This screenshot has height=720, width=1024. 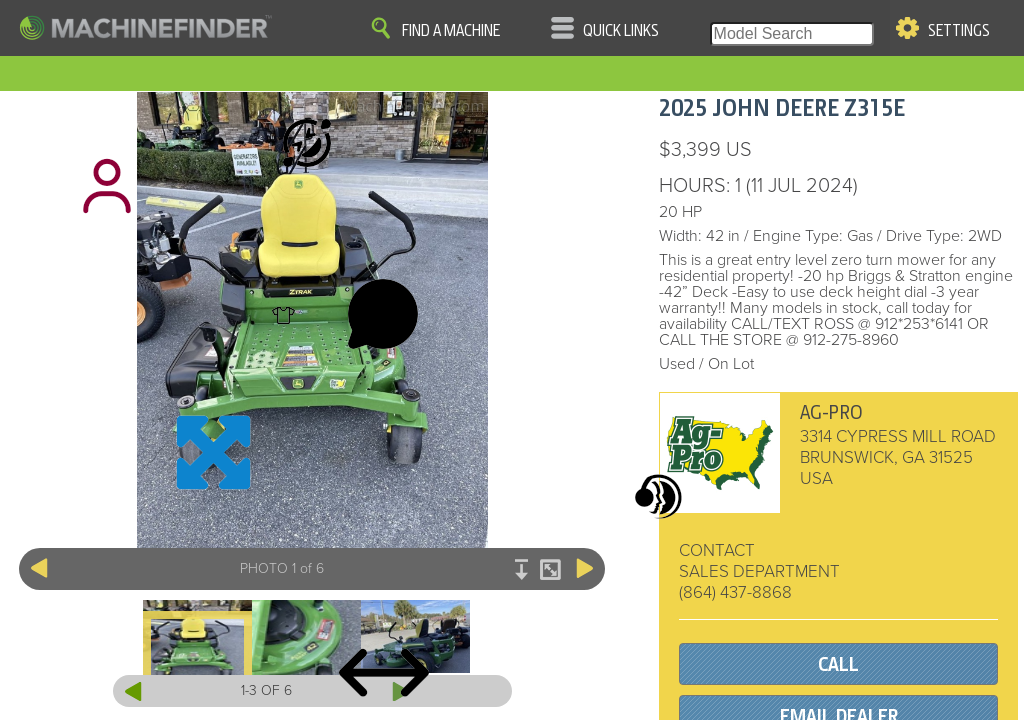 What do you see at coordinates (107, 186) in the screenshot?
I see `view your profile` at bounding box center [107, 186].